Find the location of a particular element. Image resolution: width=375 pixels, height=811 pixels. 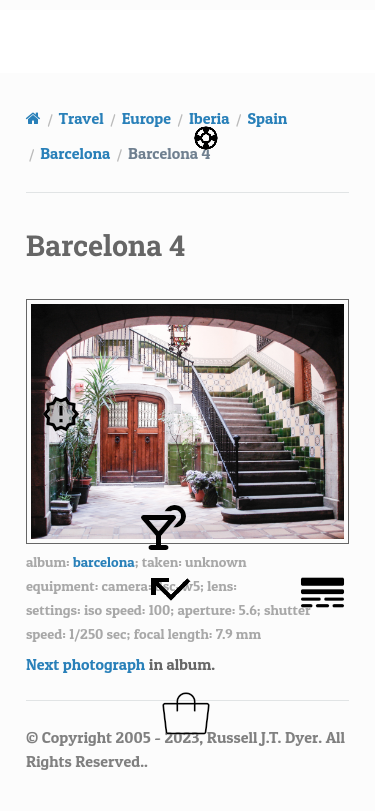

indicates a missed incoming call is located at coordinates (171, 589).